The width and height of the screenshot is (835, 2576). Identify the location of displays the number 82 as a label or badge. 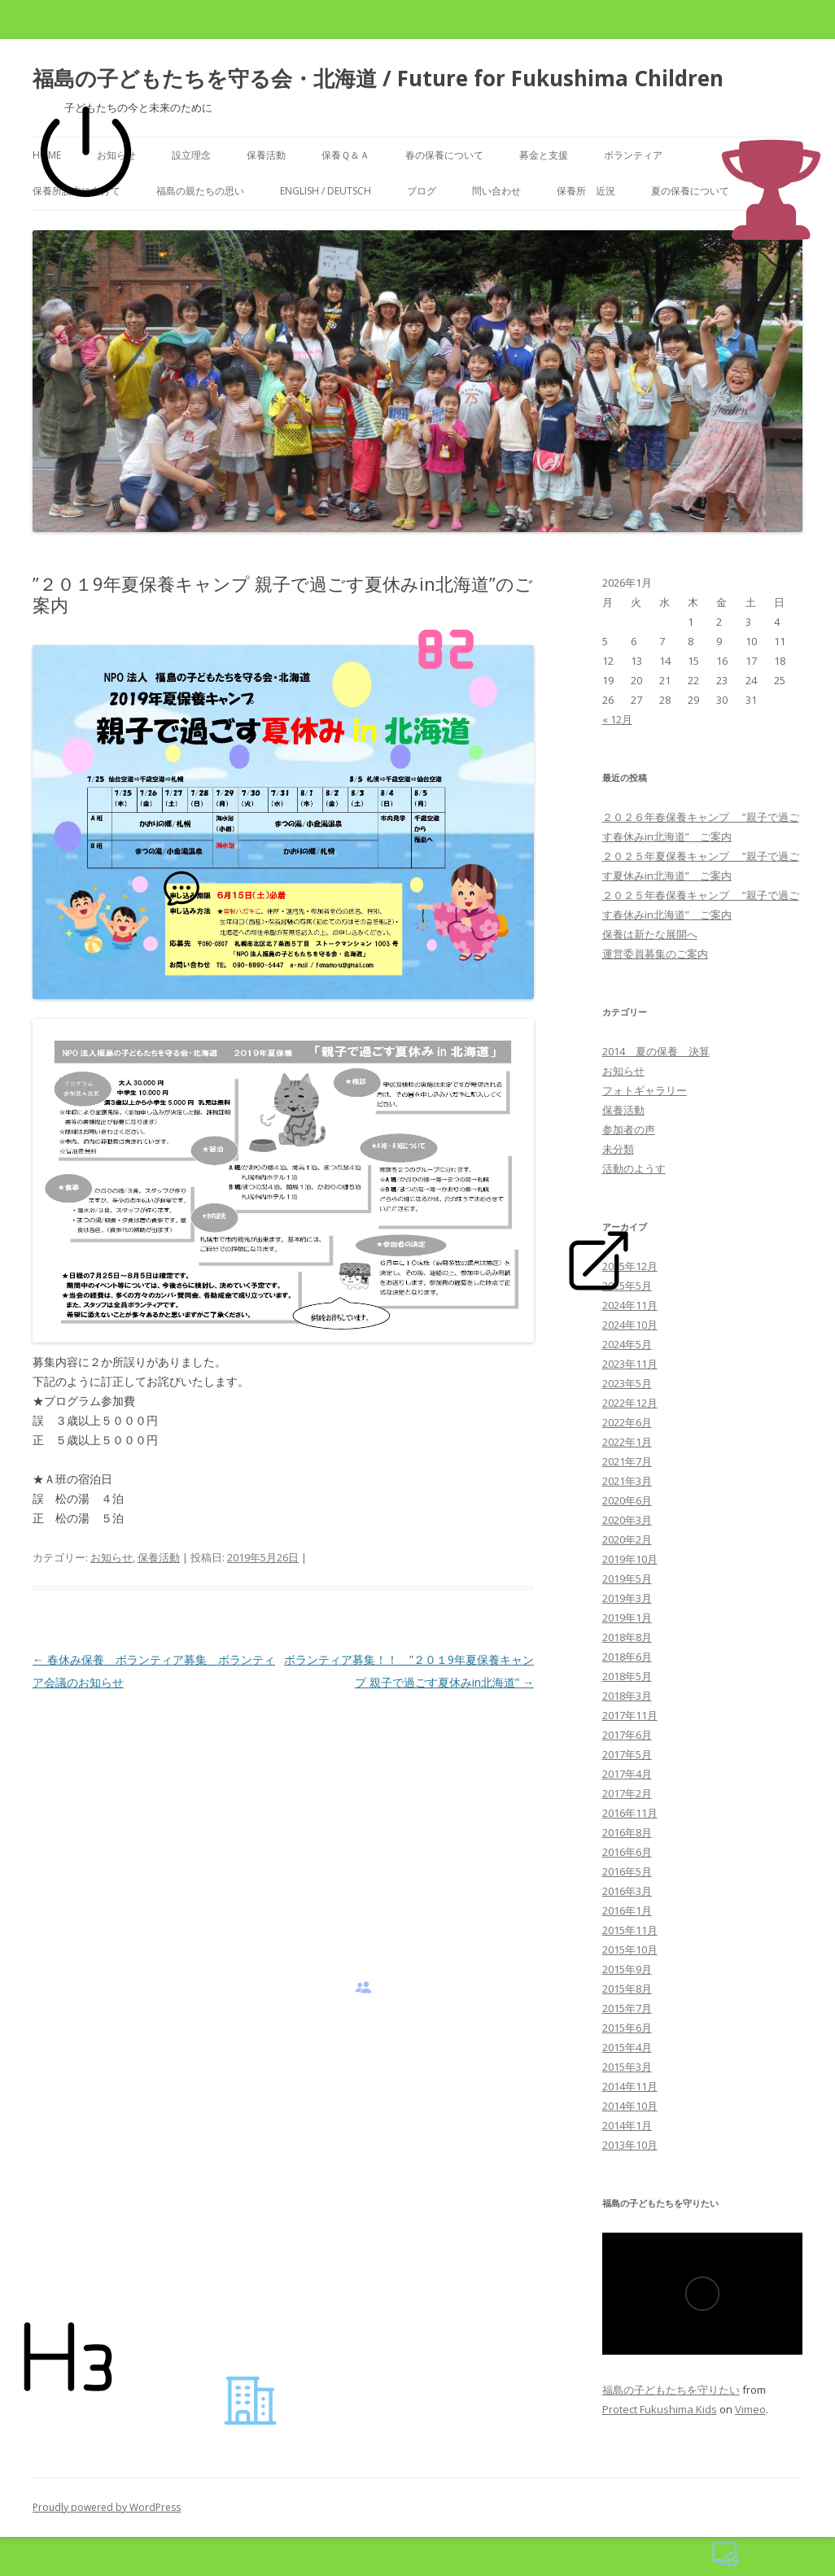
(446, 649).